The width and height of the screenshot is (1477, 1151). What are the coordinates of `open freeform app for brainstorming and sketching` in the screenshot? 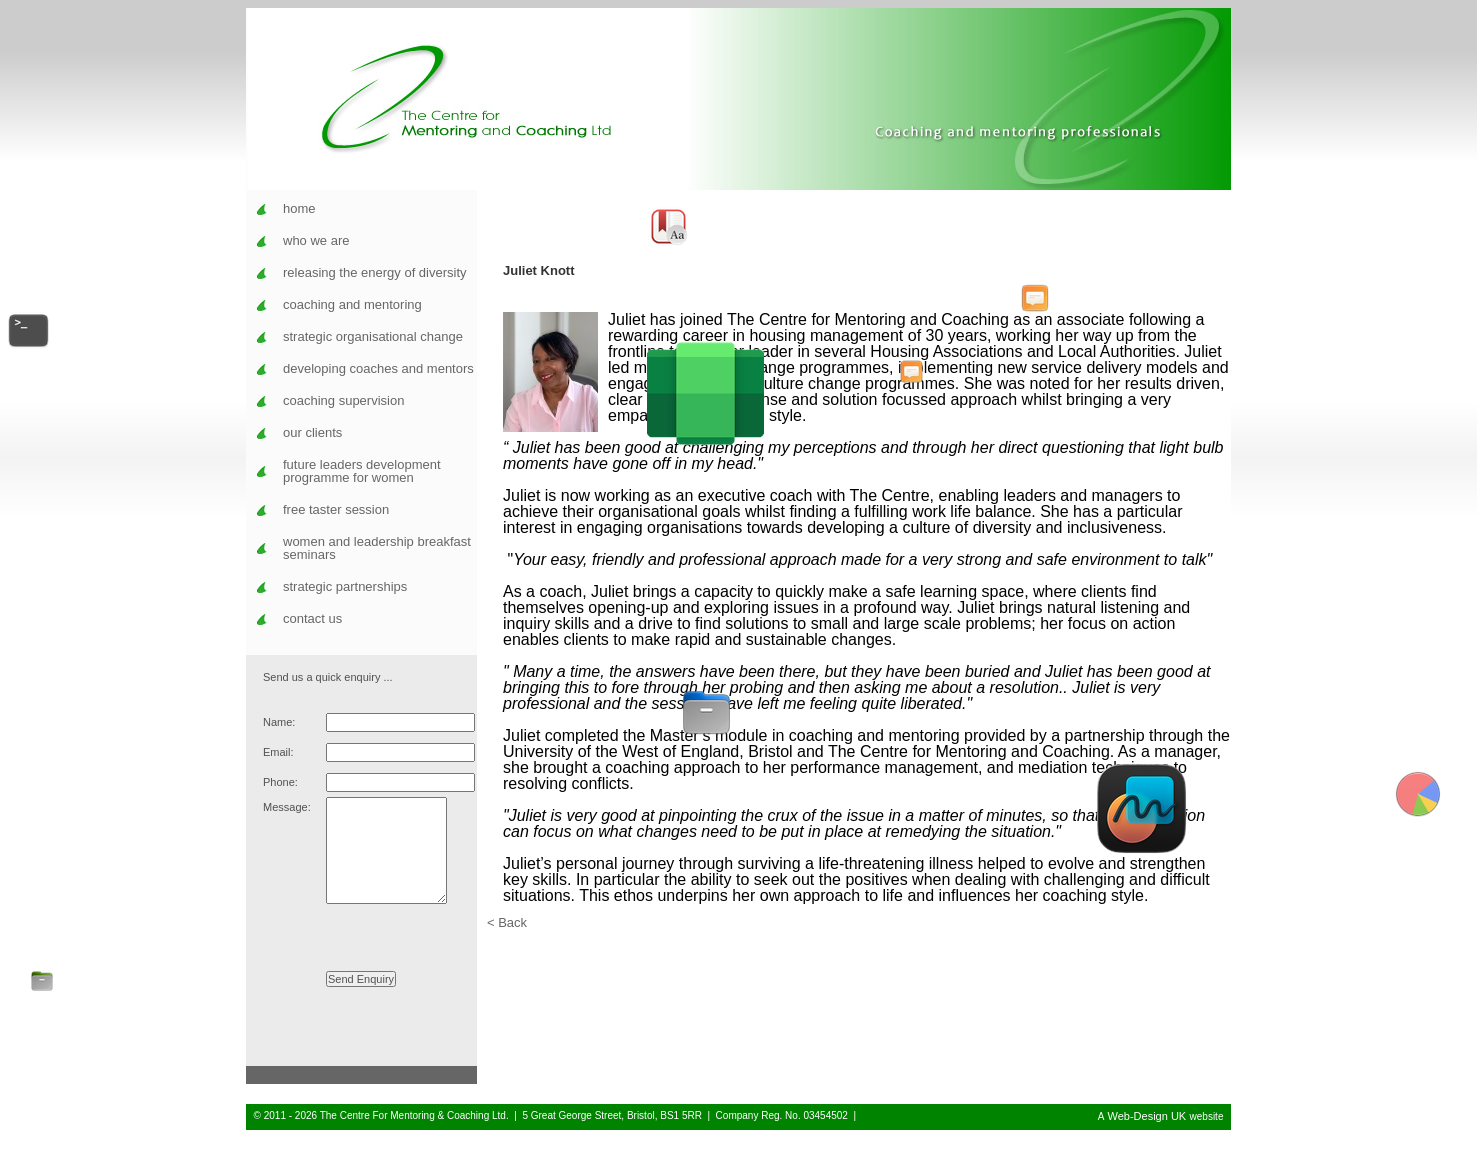 It's located at (1141, 808).